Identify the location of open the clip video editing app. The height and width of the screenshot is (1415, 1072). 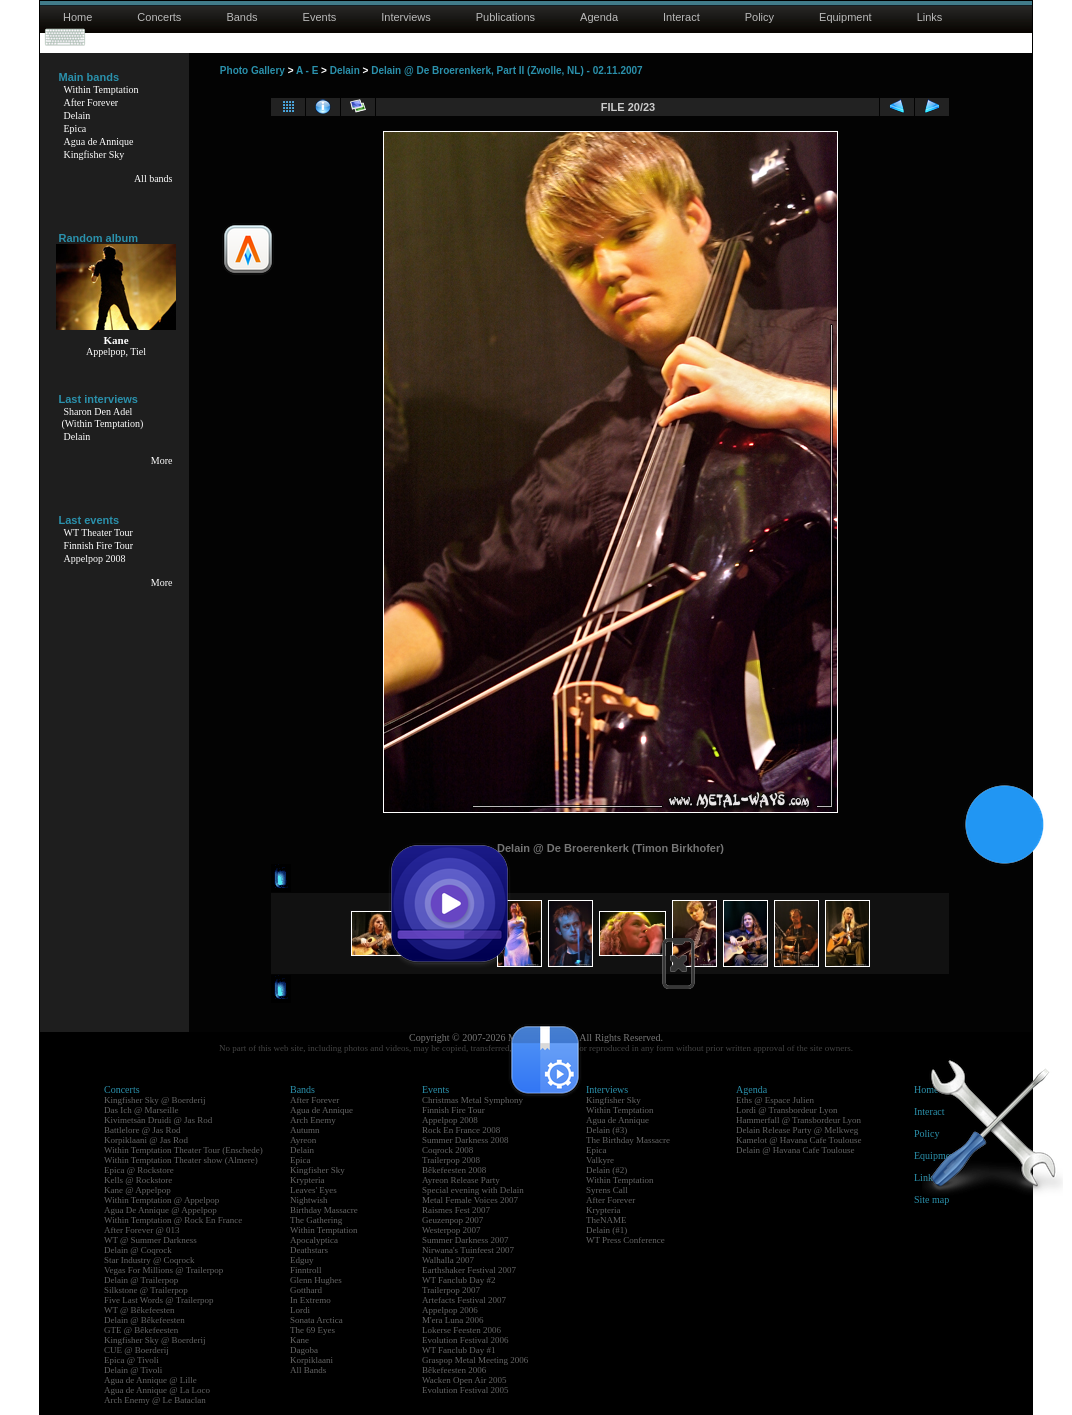
(449, 903).